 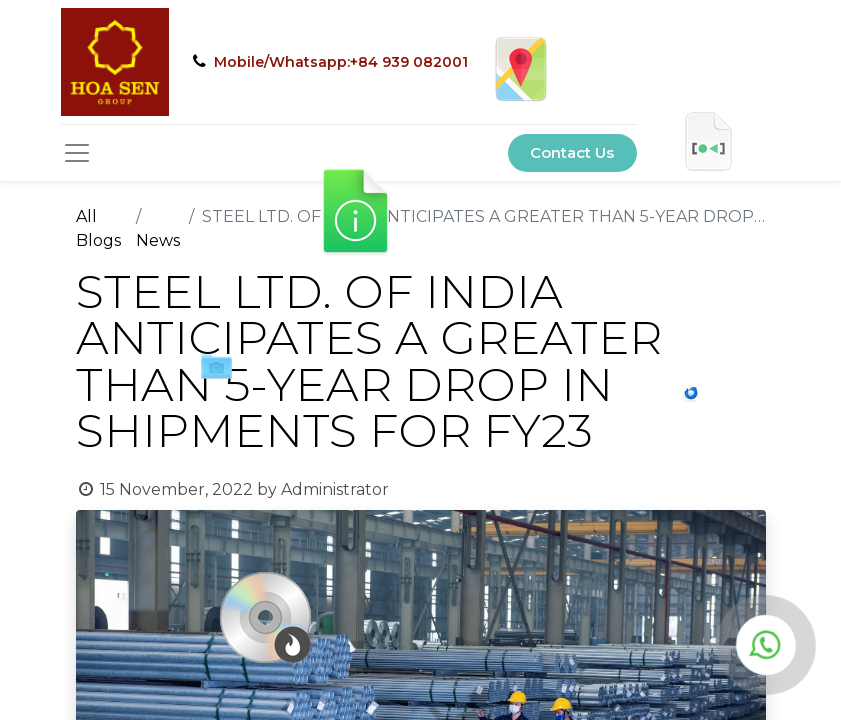 What do you see at coordinates (216, 366) in the screenshot?
I see `open your pictures folder` at bounding box center [216, 366].